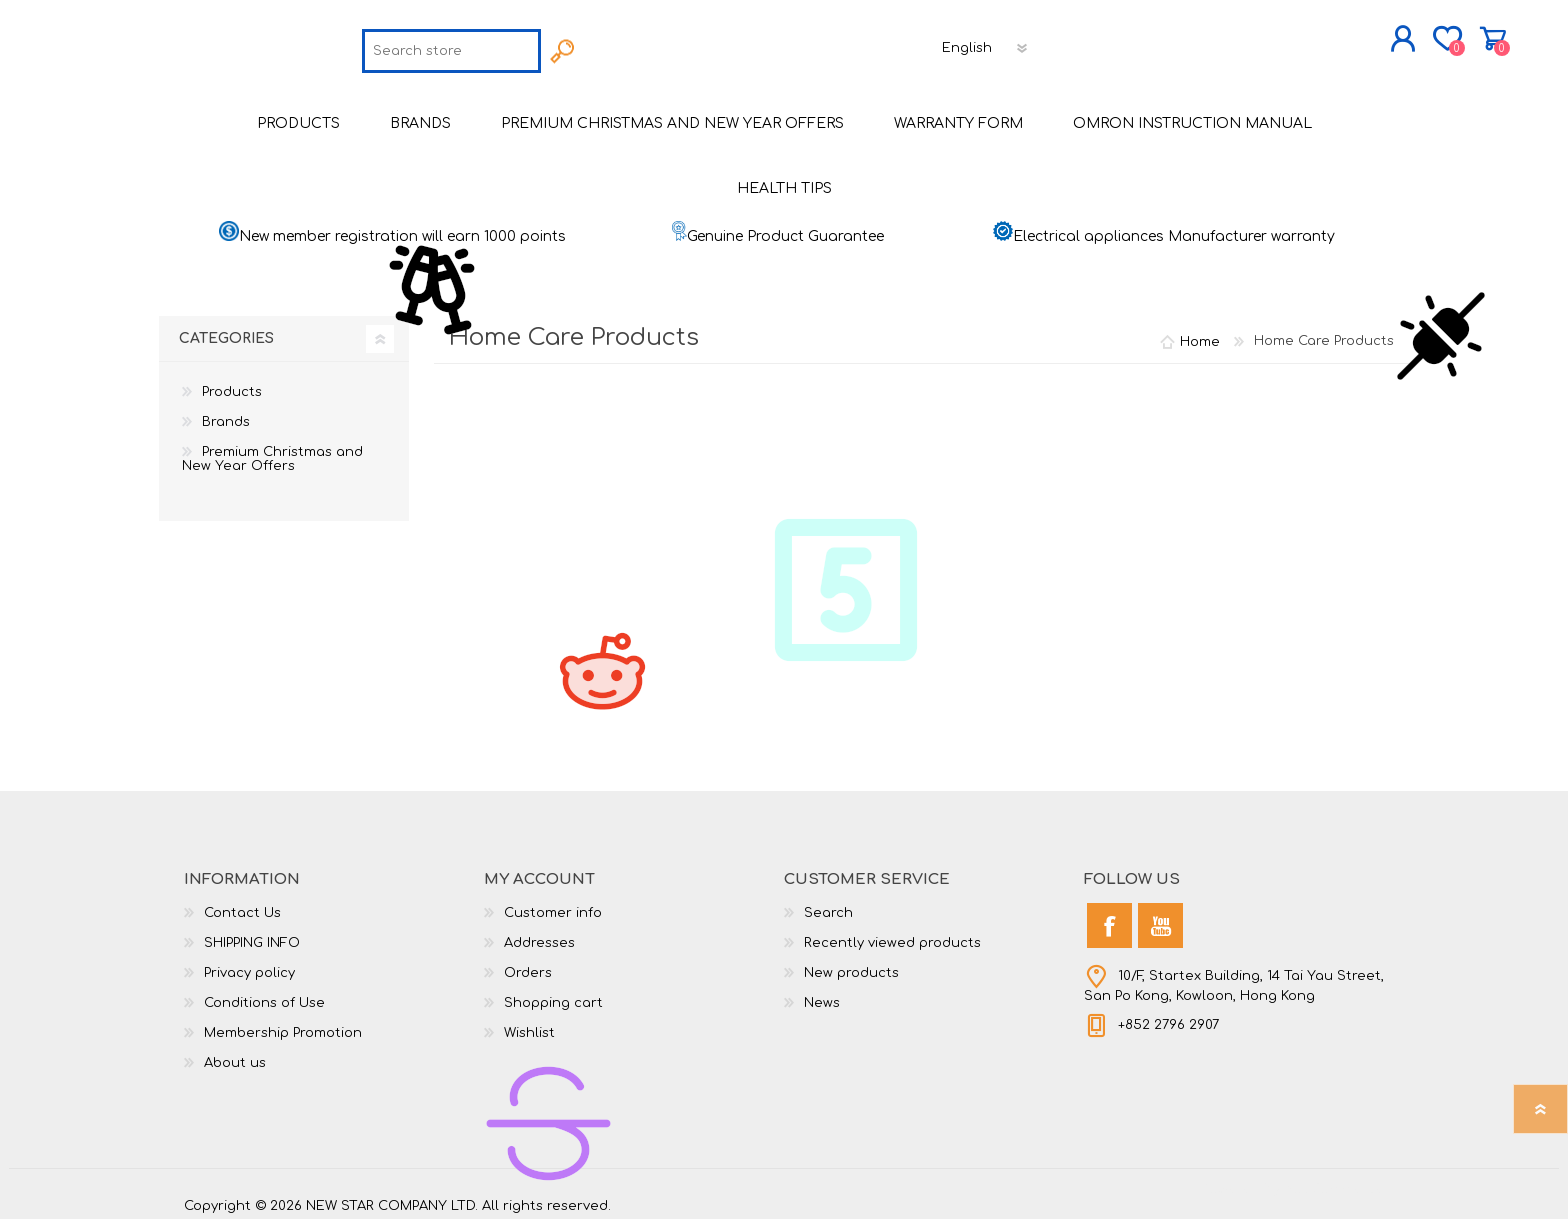  Describe the element at coordinates (548, 1123) in the screenshot. I see `apply strikethrough formatting to selected text` at that location.